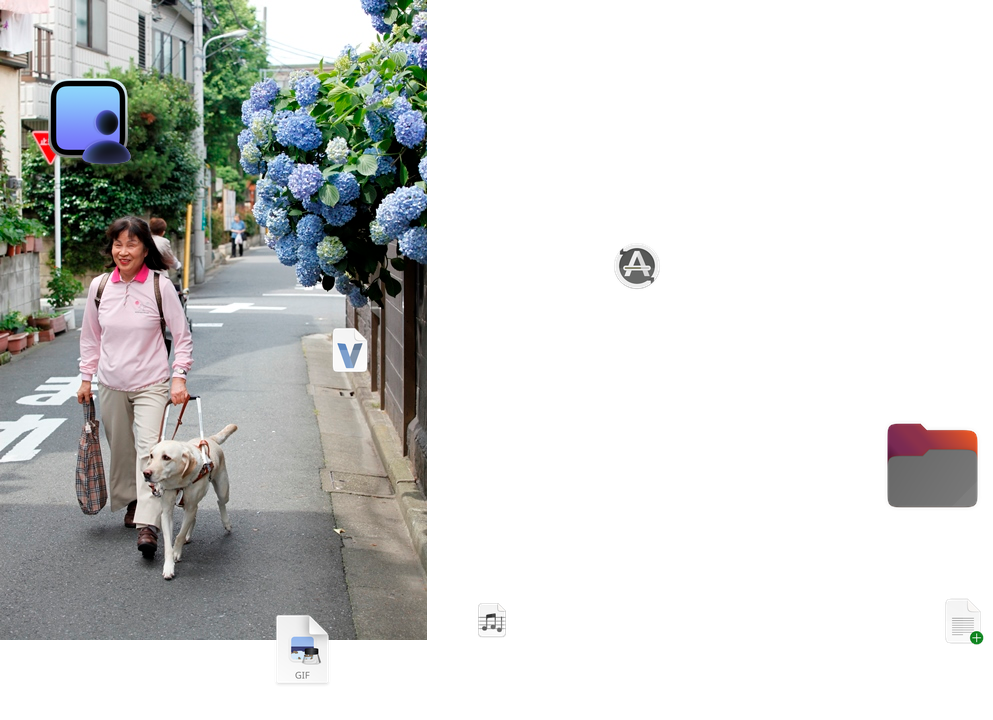  What do you see at coordinates (637, 266) in the screenshot?
I see `check for and install software updates` at bounding box center [637, 266].